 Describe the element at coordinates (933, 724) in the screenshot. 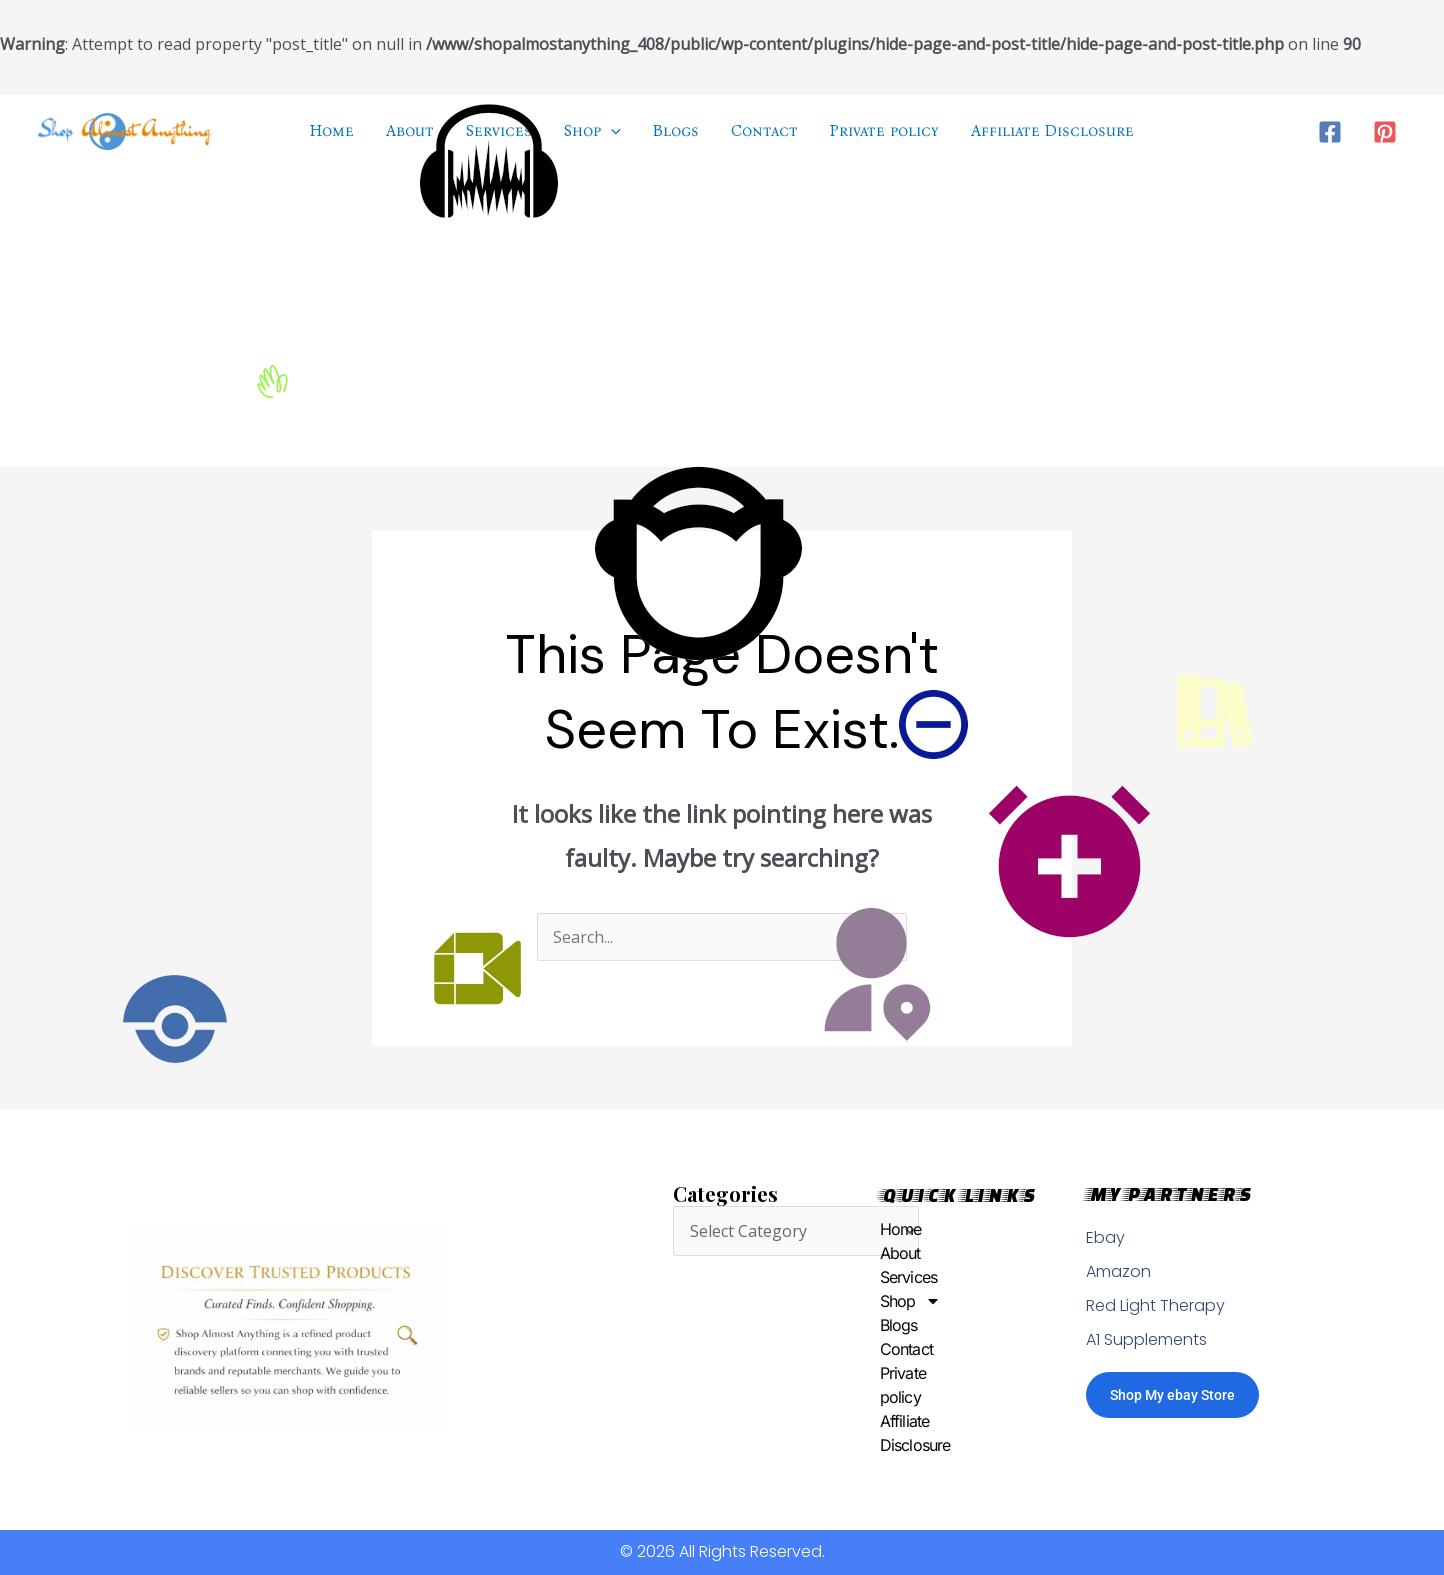

I see `remove item from list or selection` at that location.